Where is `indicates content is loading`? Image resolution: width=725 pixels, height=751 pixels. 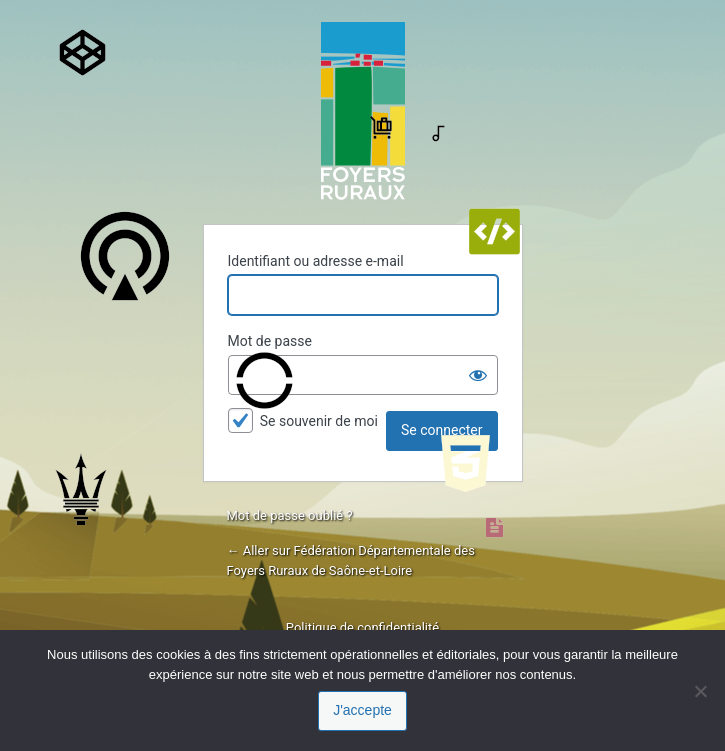
indicates content is loading is located at coordinates (264, 380).